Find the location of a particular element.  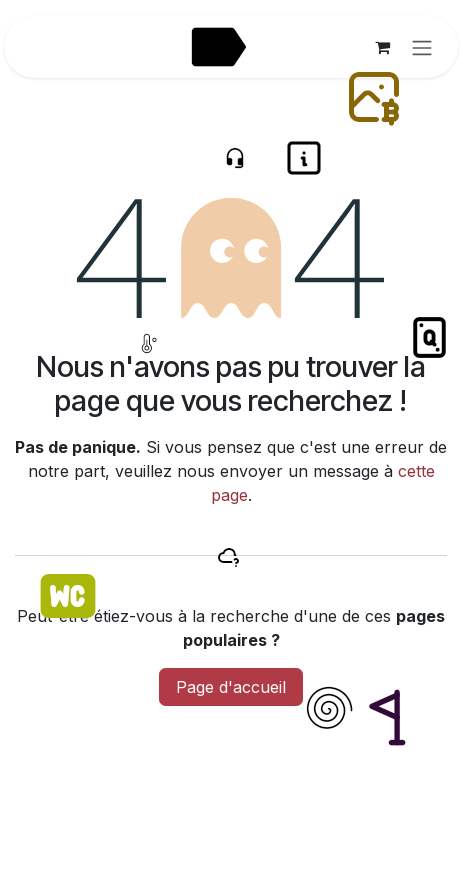

mark or flag an important item is located at coordinates (391, 717).